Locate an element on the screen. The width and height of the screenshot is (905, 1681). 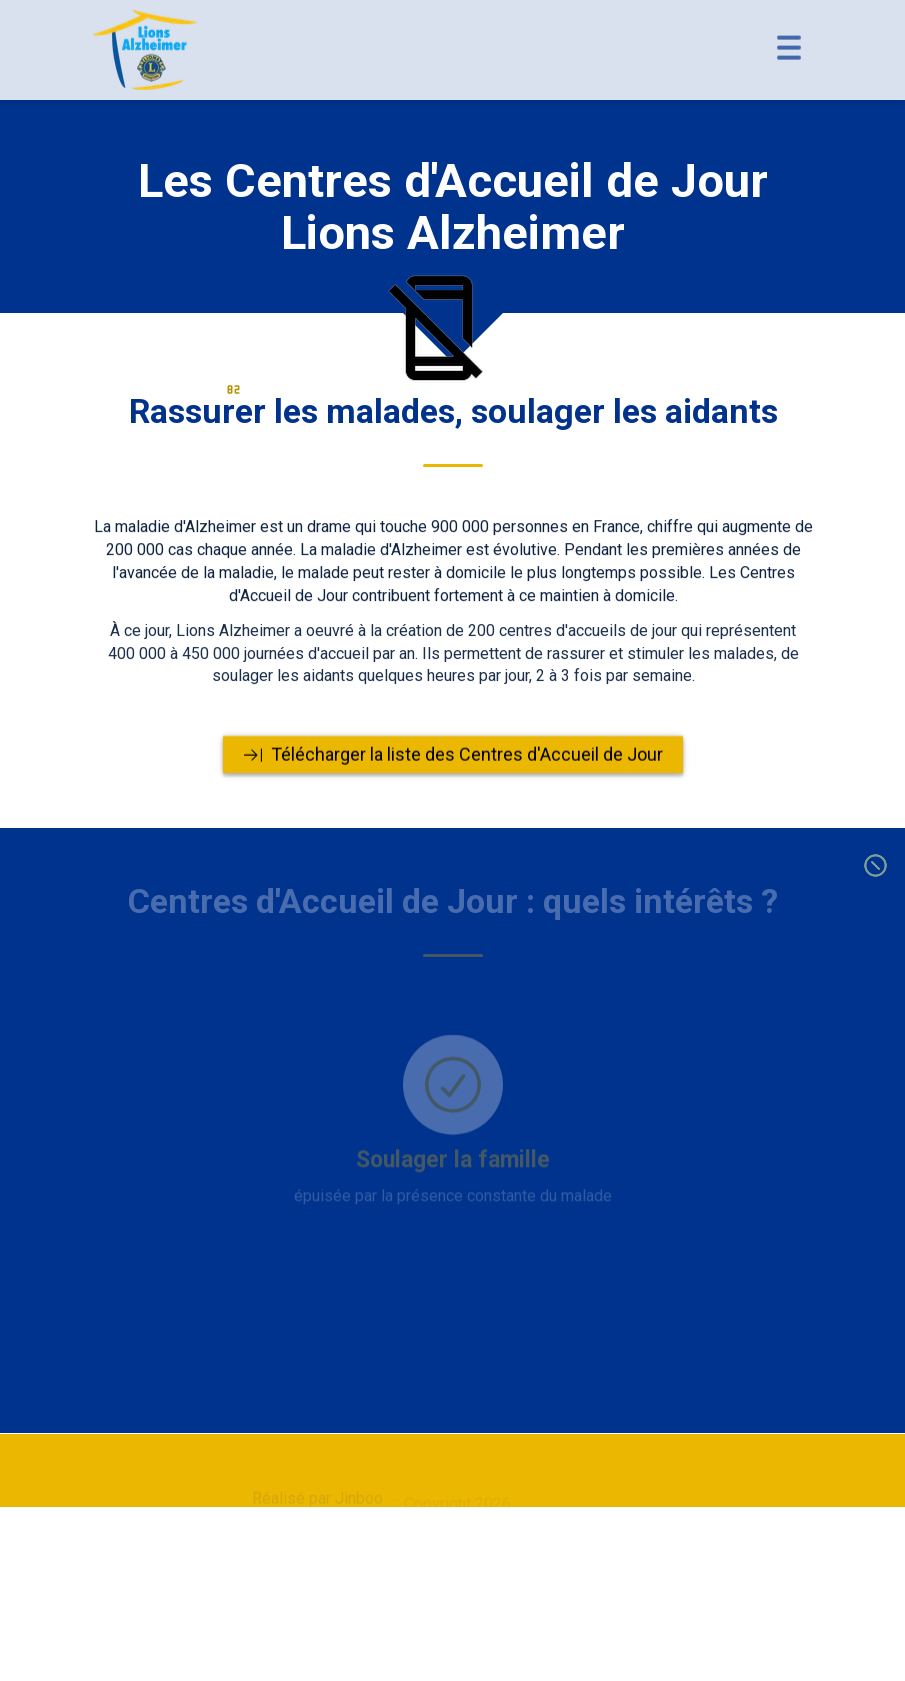
indicates a prohibited or restricted action is located at coordinates (875, 865).